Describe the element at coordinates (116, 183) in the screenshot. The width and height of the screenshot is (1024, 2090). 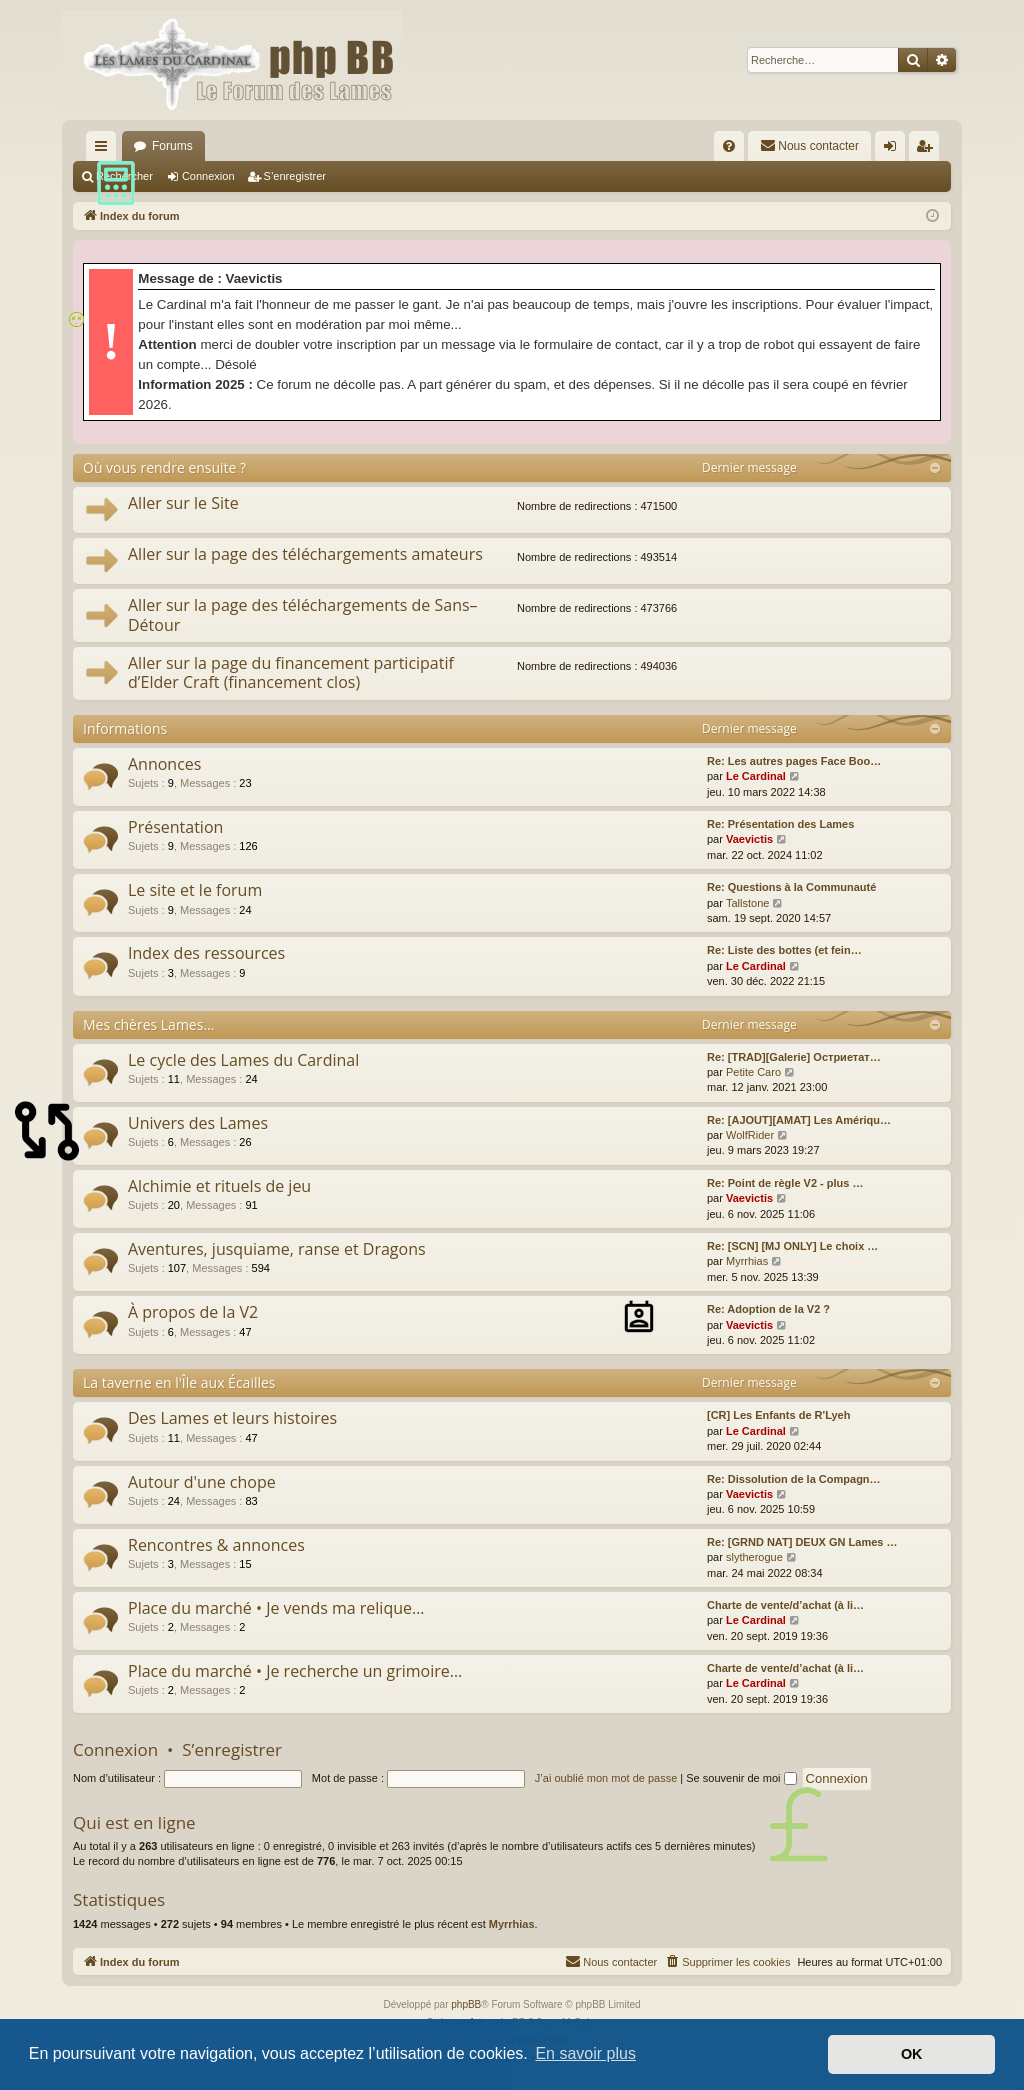
I see `open the calculator app` at that location.